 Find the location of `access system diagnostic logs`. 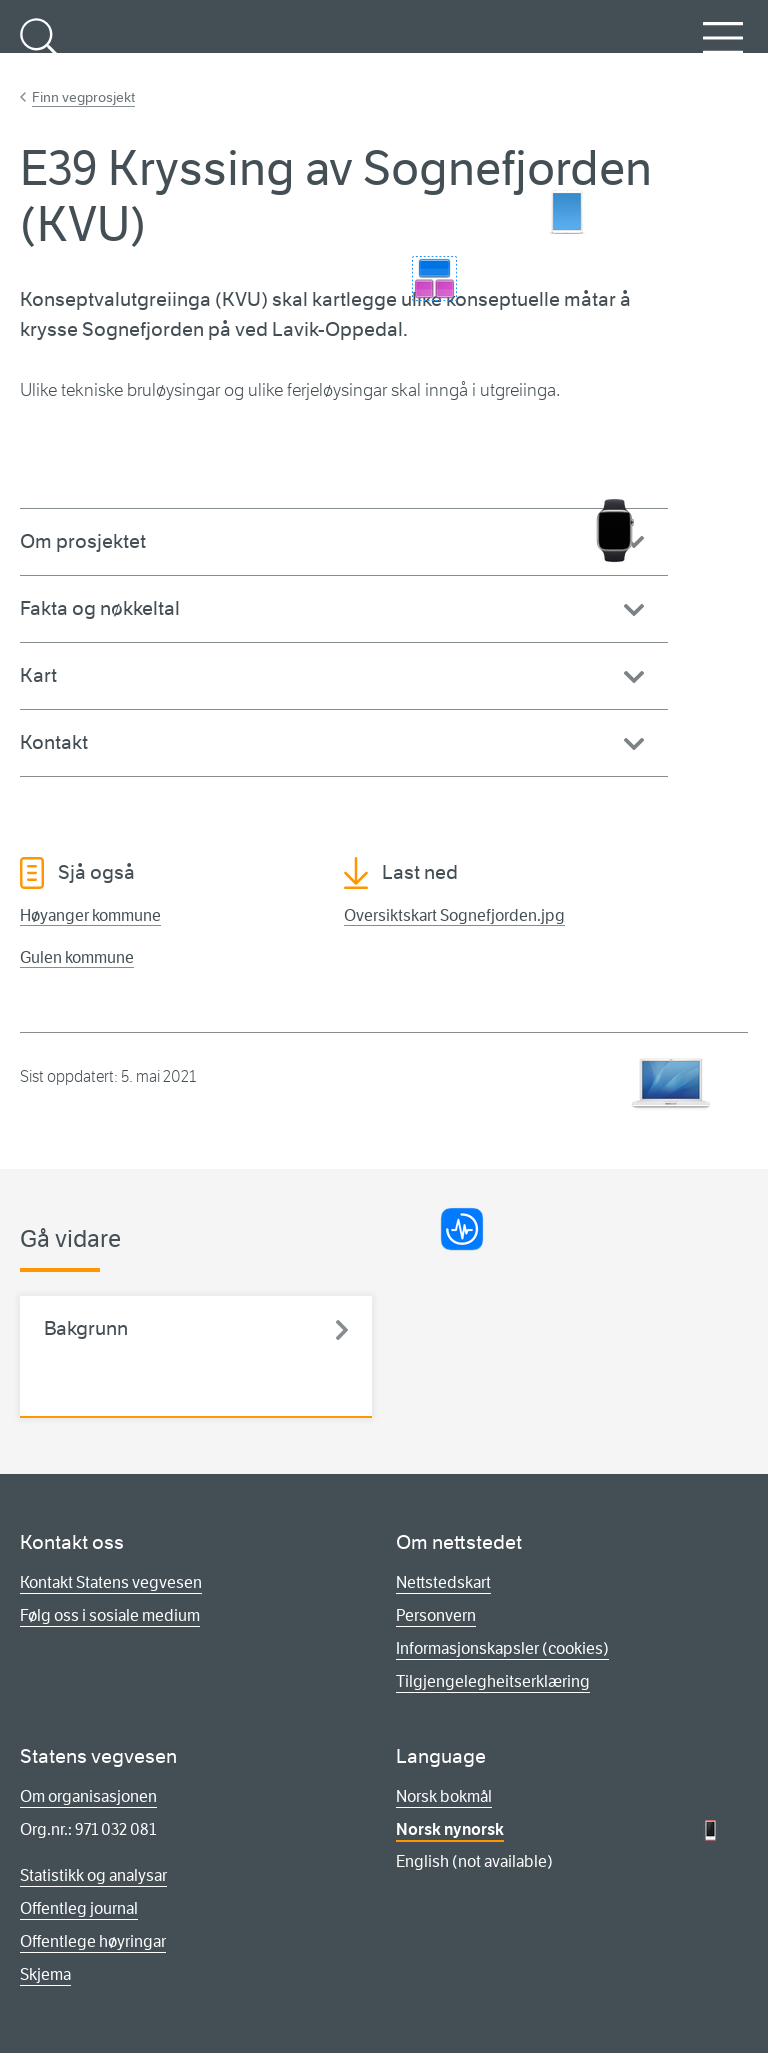

access system diagnostic logs is located at coordinates (462, 1229).